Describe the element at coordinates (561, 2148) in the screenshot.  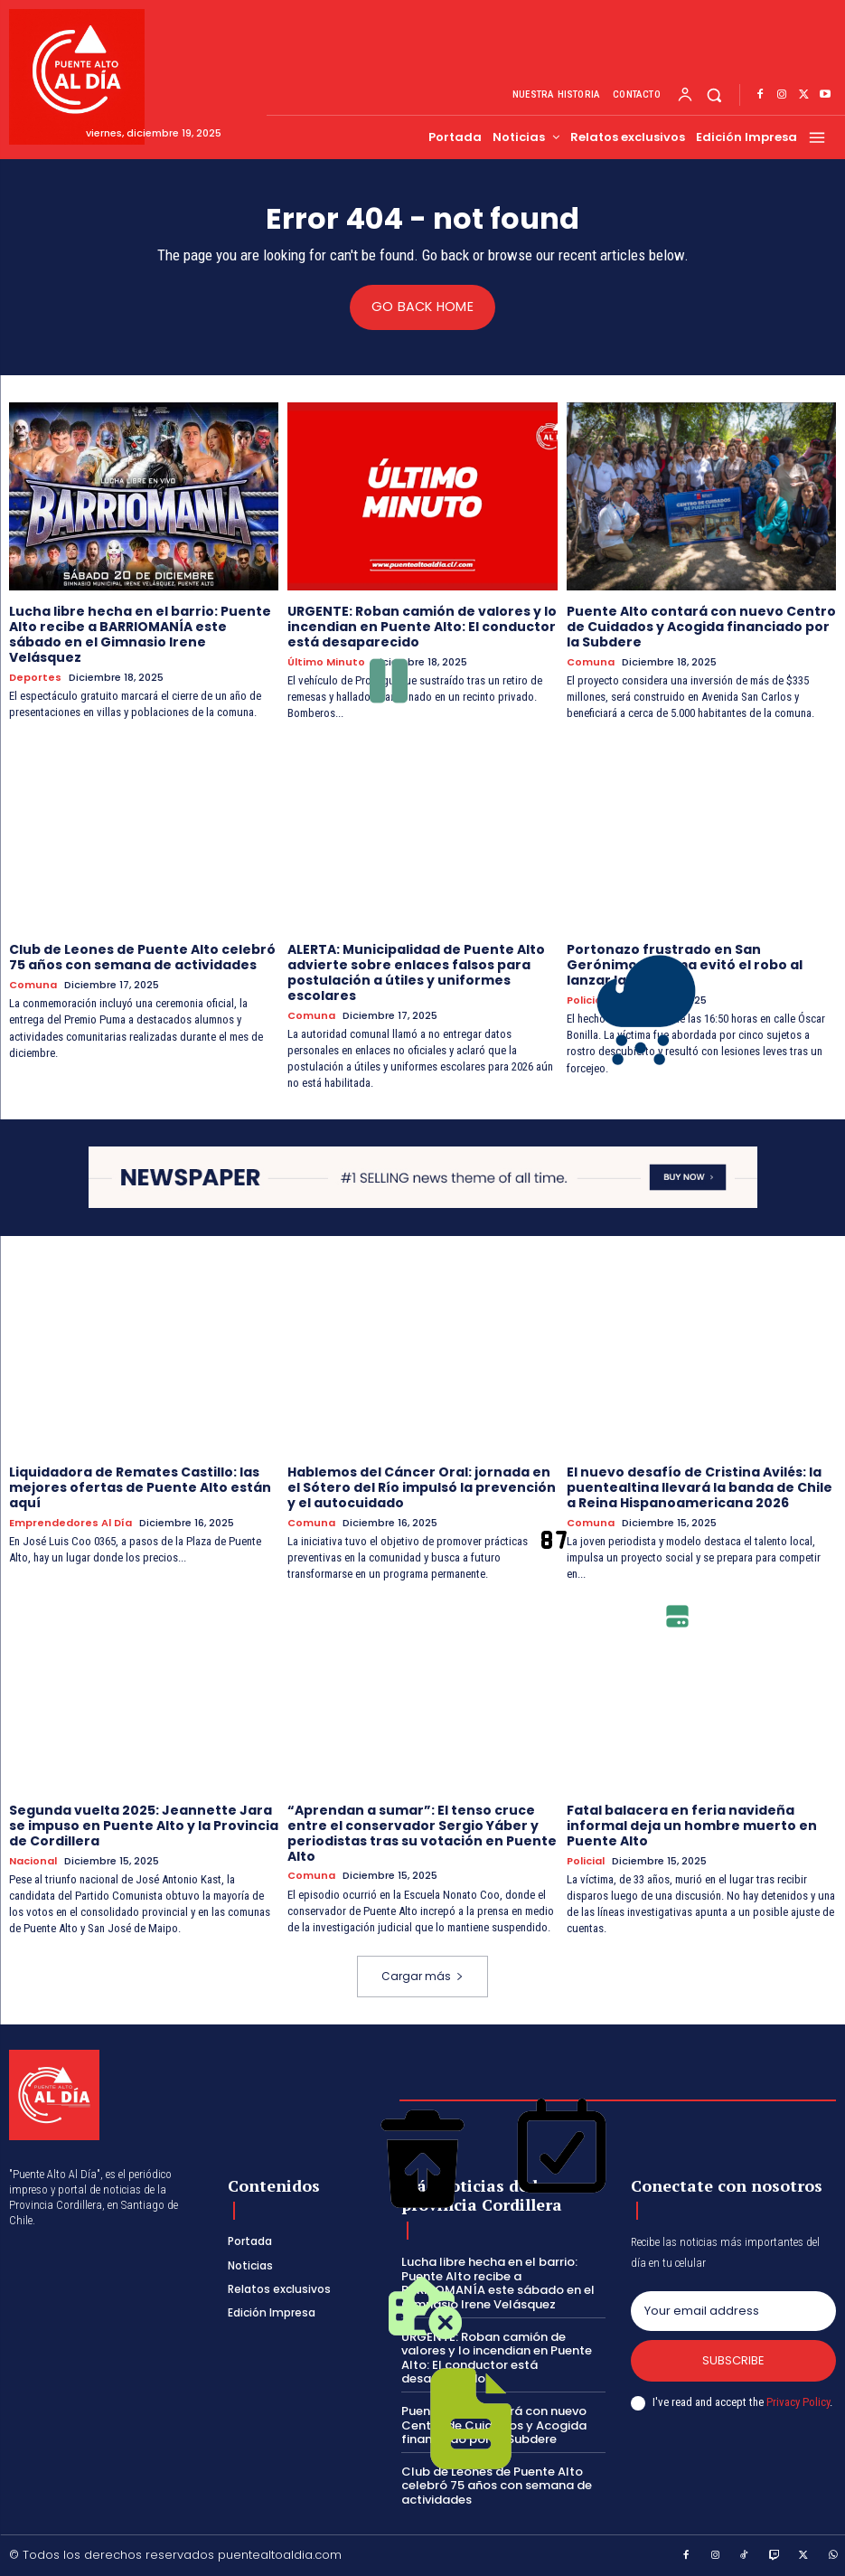
I see `confirm or complete a scheduled event` at that location.